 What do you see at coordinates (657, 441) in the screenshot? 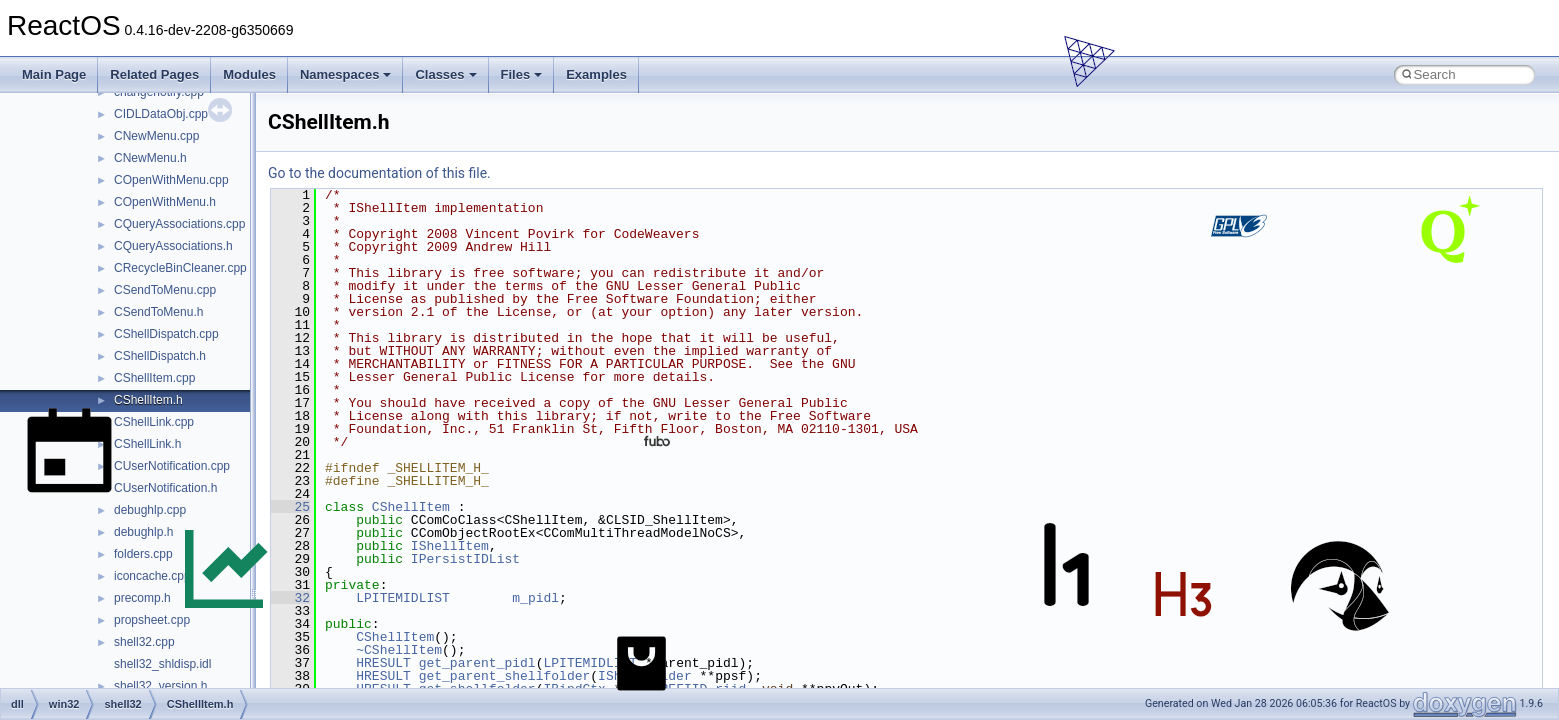
I see `open the fuboTV streaming app` at bounding box center [657, 441].